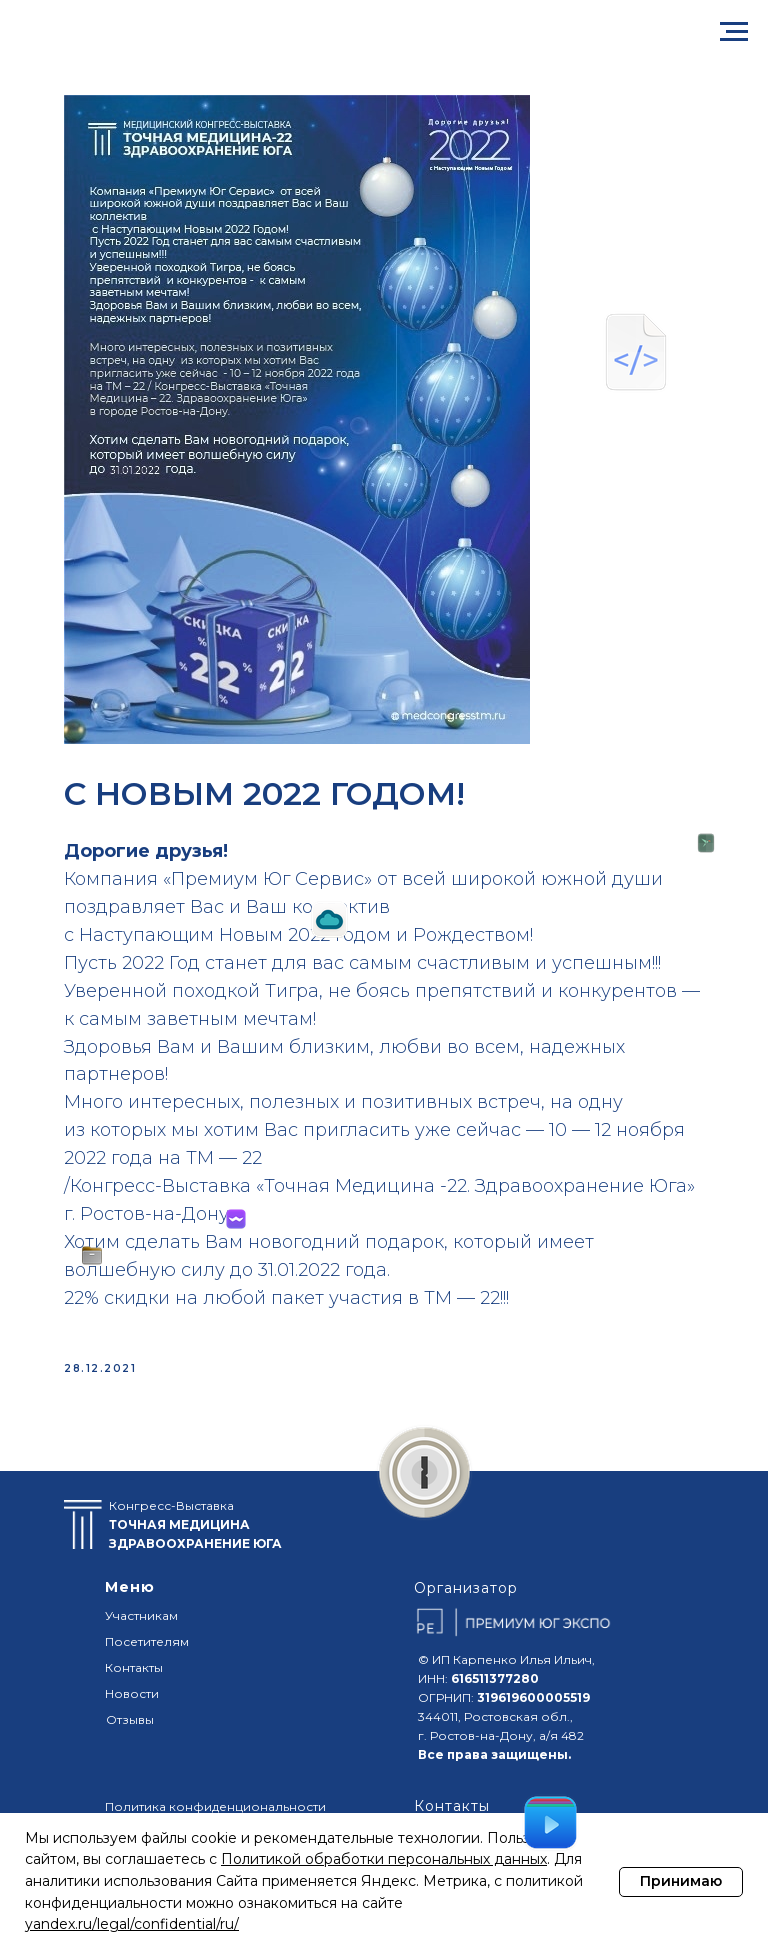 Image resolution: width=768 pixels, height=1951 pixels. I want to click on snap application package file, so click(706, 843).